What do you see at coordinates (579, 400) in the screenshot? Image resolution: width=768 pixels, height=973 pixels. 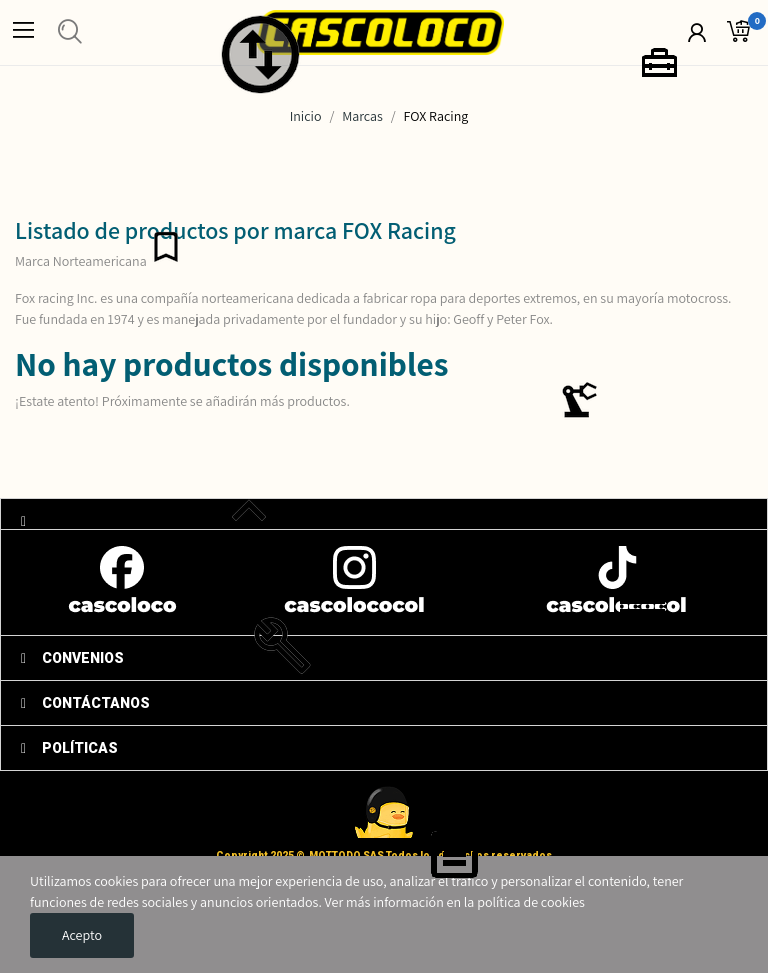 I see `access precision manufacturing settings` at bounding box center [579, 400].